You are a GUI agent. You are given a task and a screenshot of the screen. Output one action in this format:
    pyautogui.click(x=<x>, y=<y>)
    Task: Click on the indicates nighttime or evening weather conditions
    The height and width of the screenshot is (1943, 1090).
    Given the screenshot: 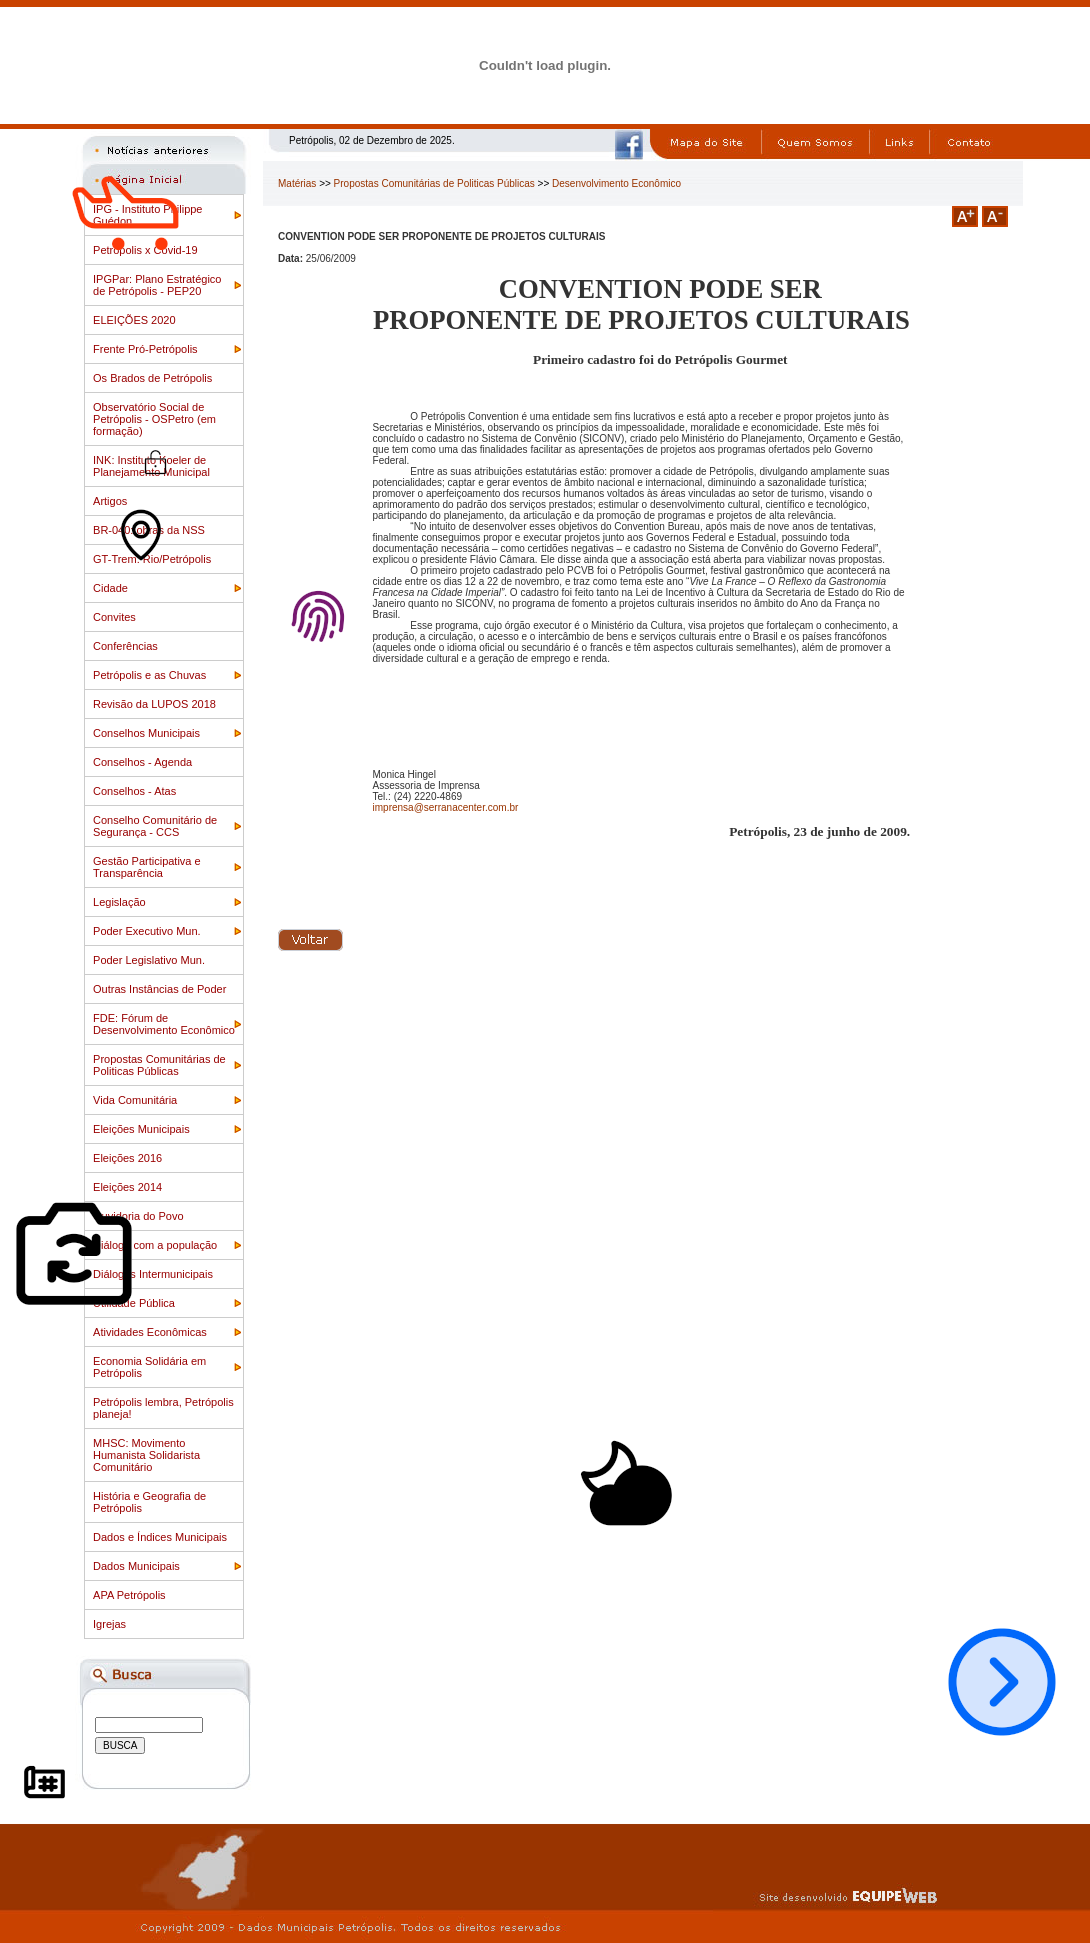 What is the action you would take?
    pyautogui.click(x=624, y=1487)
    